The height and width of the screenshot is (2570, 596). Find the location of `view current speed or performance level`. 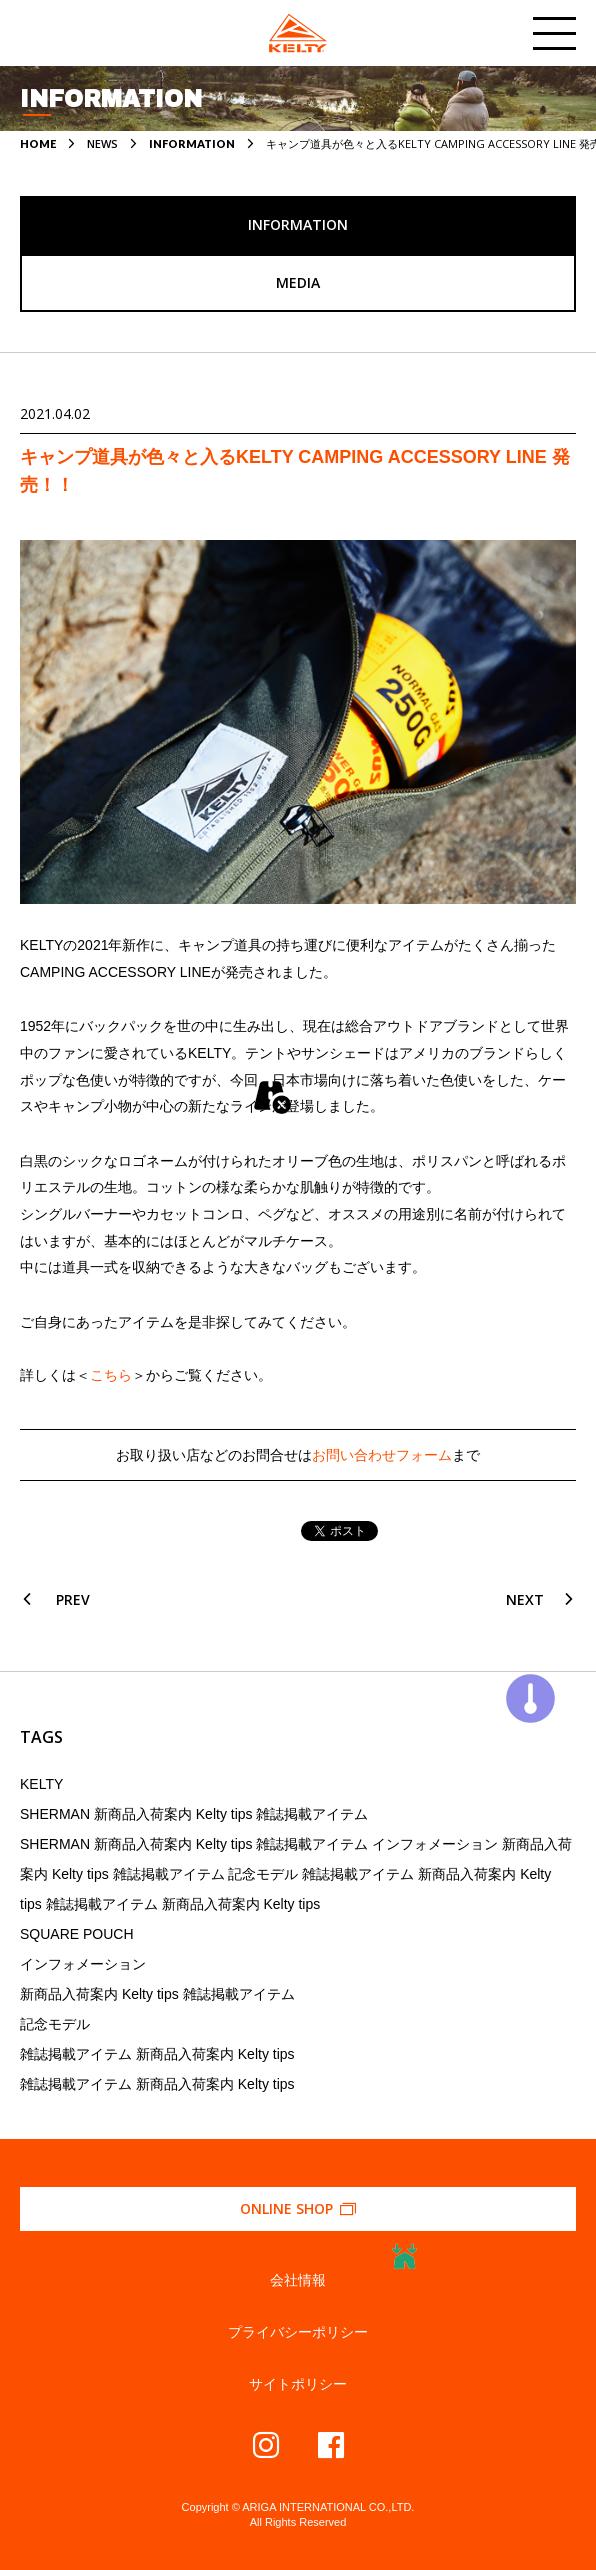

view current speed or performance level is located at coordinates (530, 1698).